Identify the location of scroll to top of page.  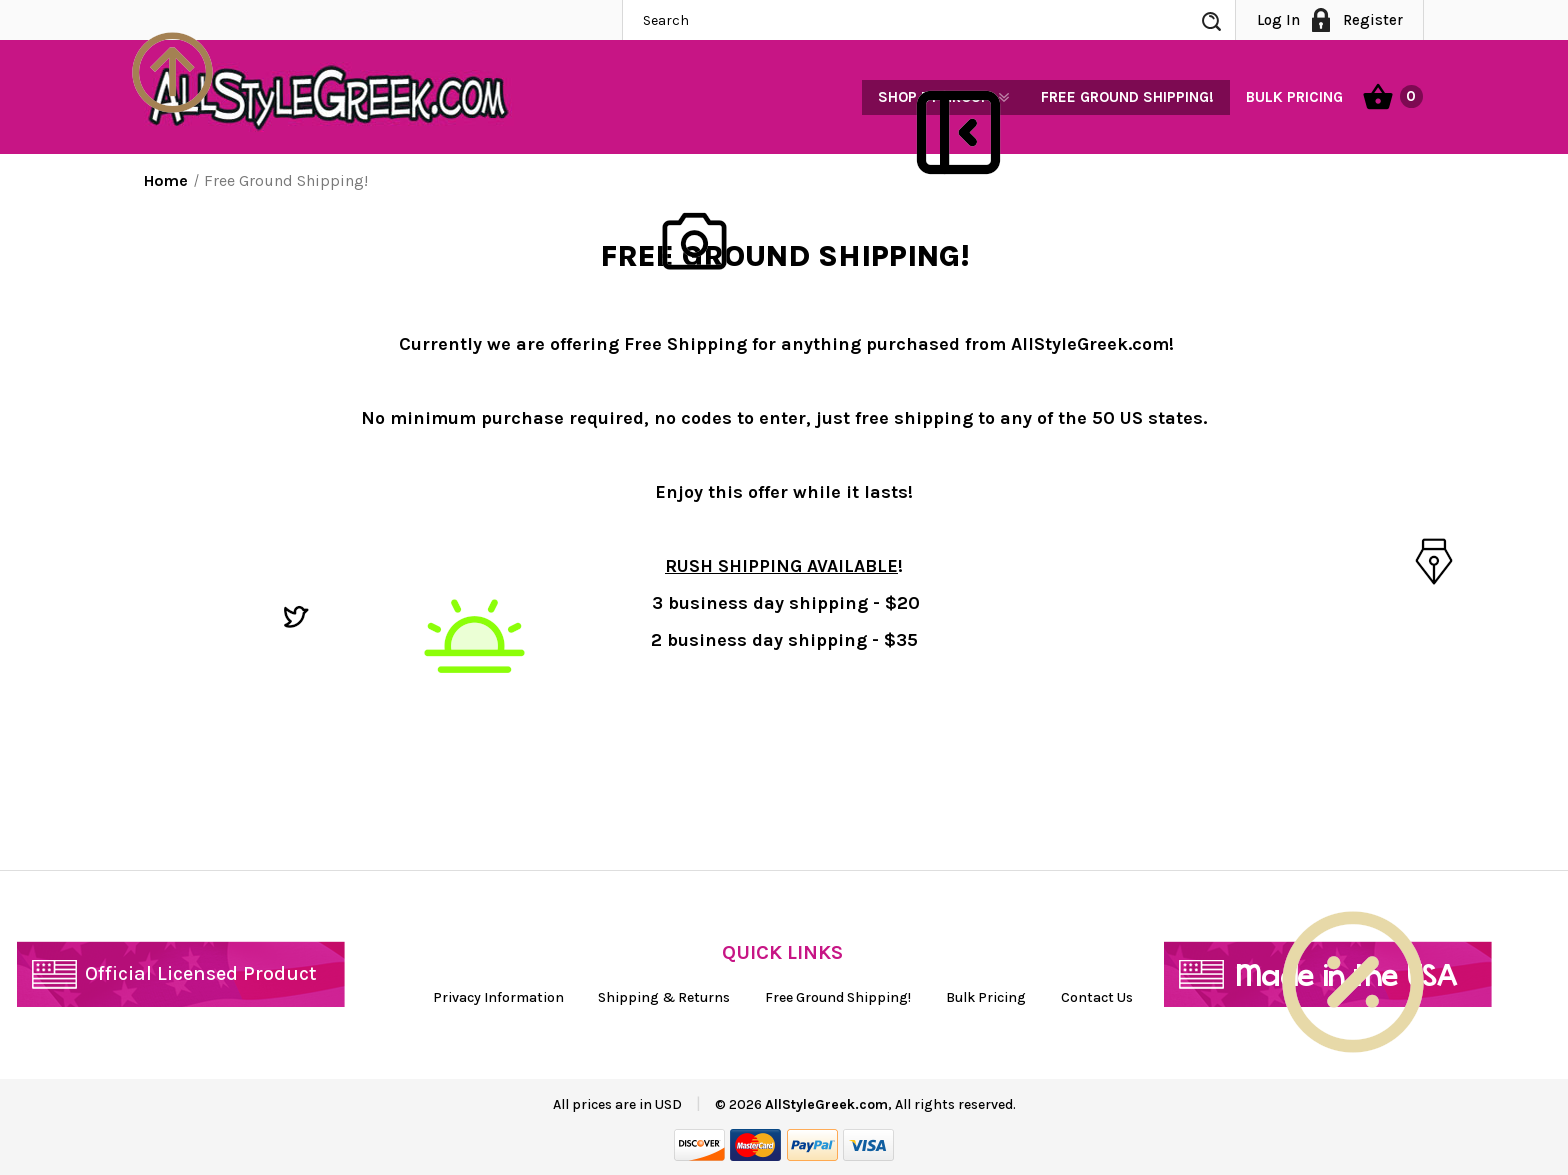
(172, 72).